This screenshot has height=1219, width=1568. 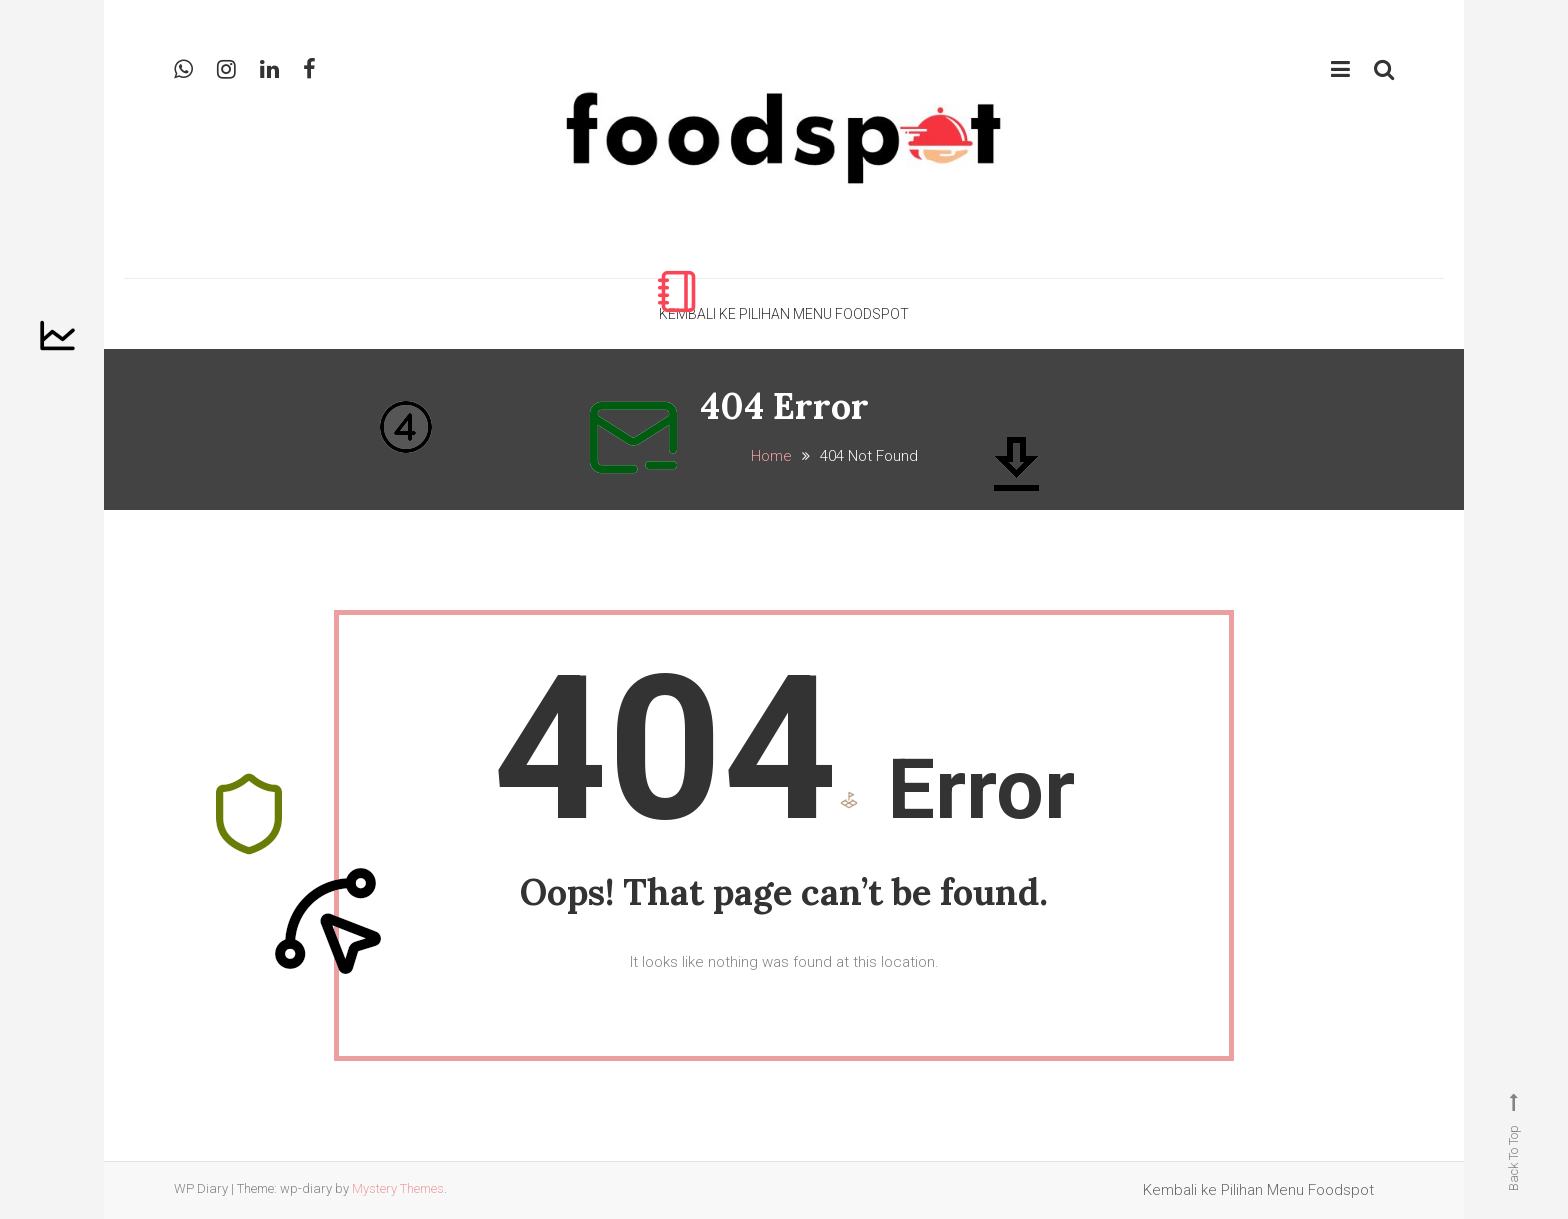 What do you see at coordinates (1016, 465) in the screenshot?
I see `download a file or content` at bounding box center [1016, 465].